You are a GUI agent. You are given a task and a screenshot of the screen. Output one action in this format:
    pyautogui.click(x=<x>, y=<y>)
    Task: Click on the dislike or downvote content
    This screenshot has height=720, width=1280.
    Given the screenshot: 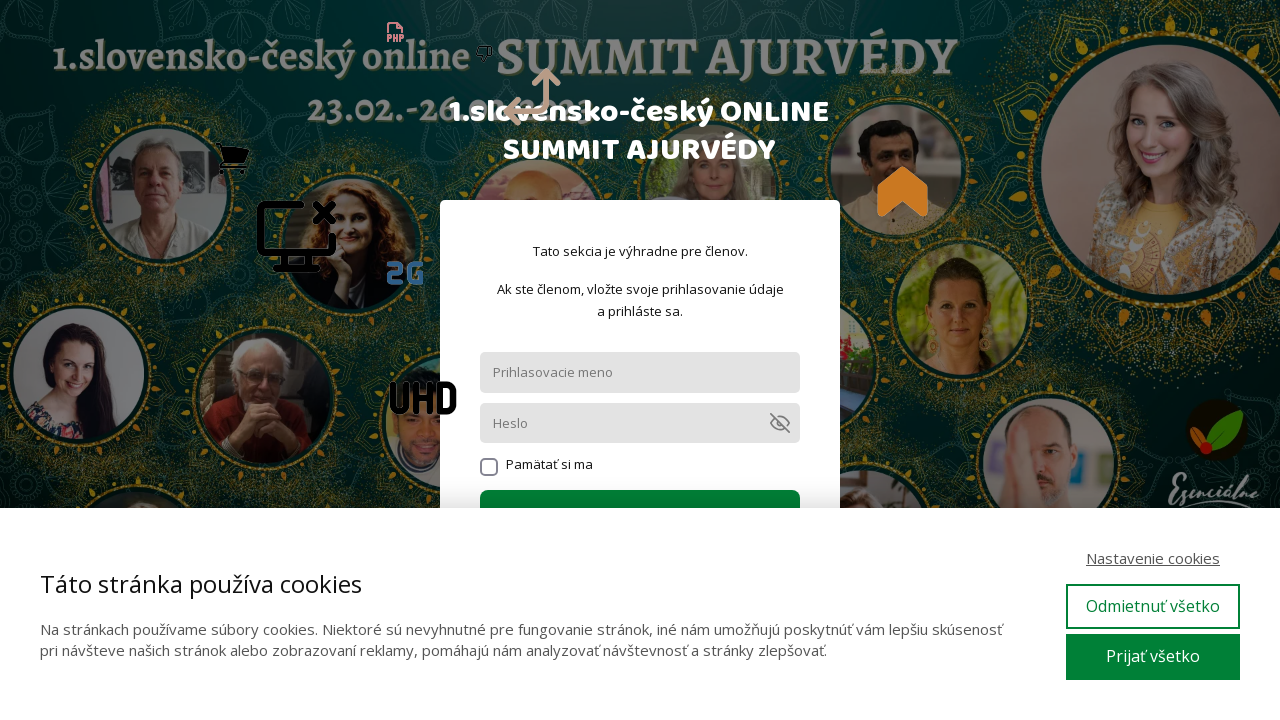 What is the action you would take?
    pyautogui.click(x=484, y=54)
    